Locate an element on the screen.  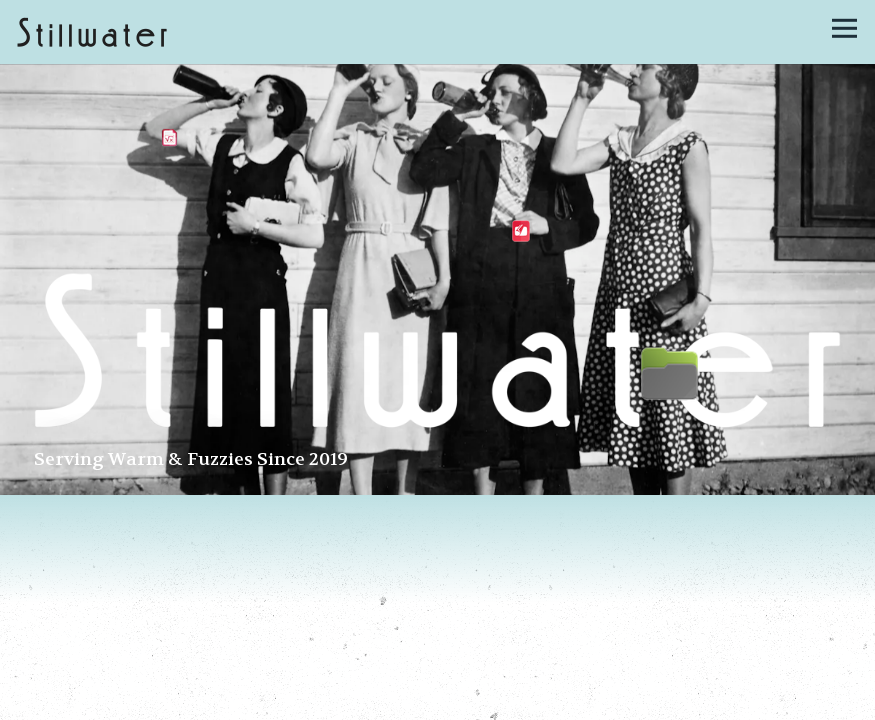
an eps vector file type indicator is located at coordinates (521, 231).